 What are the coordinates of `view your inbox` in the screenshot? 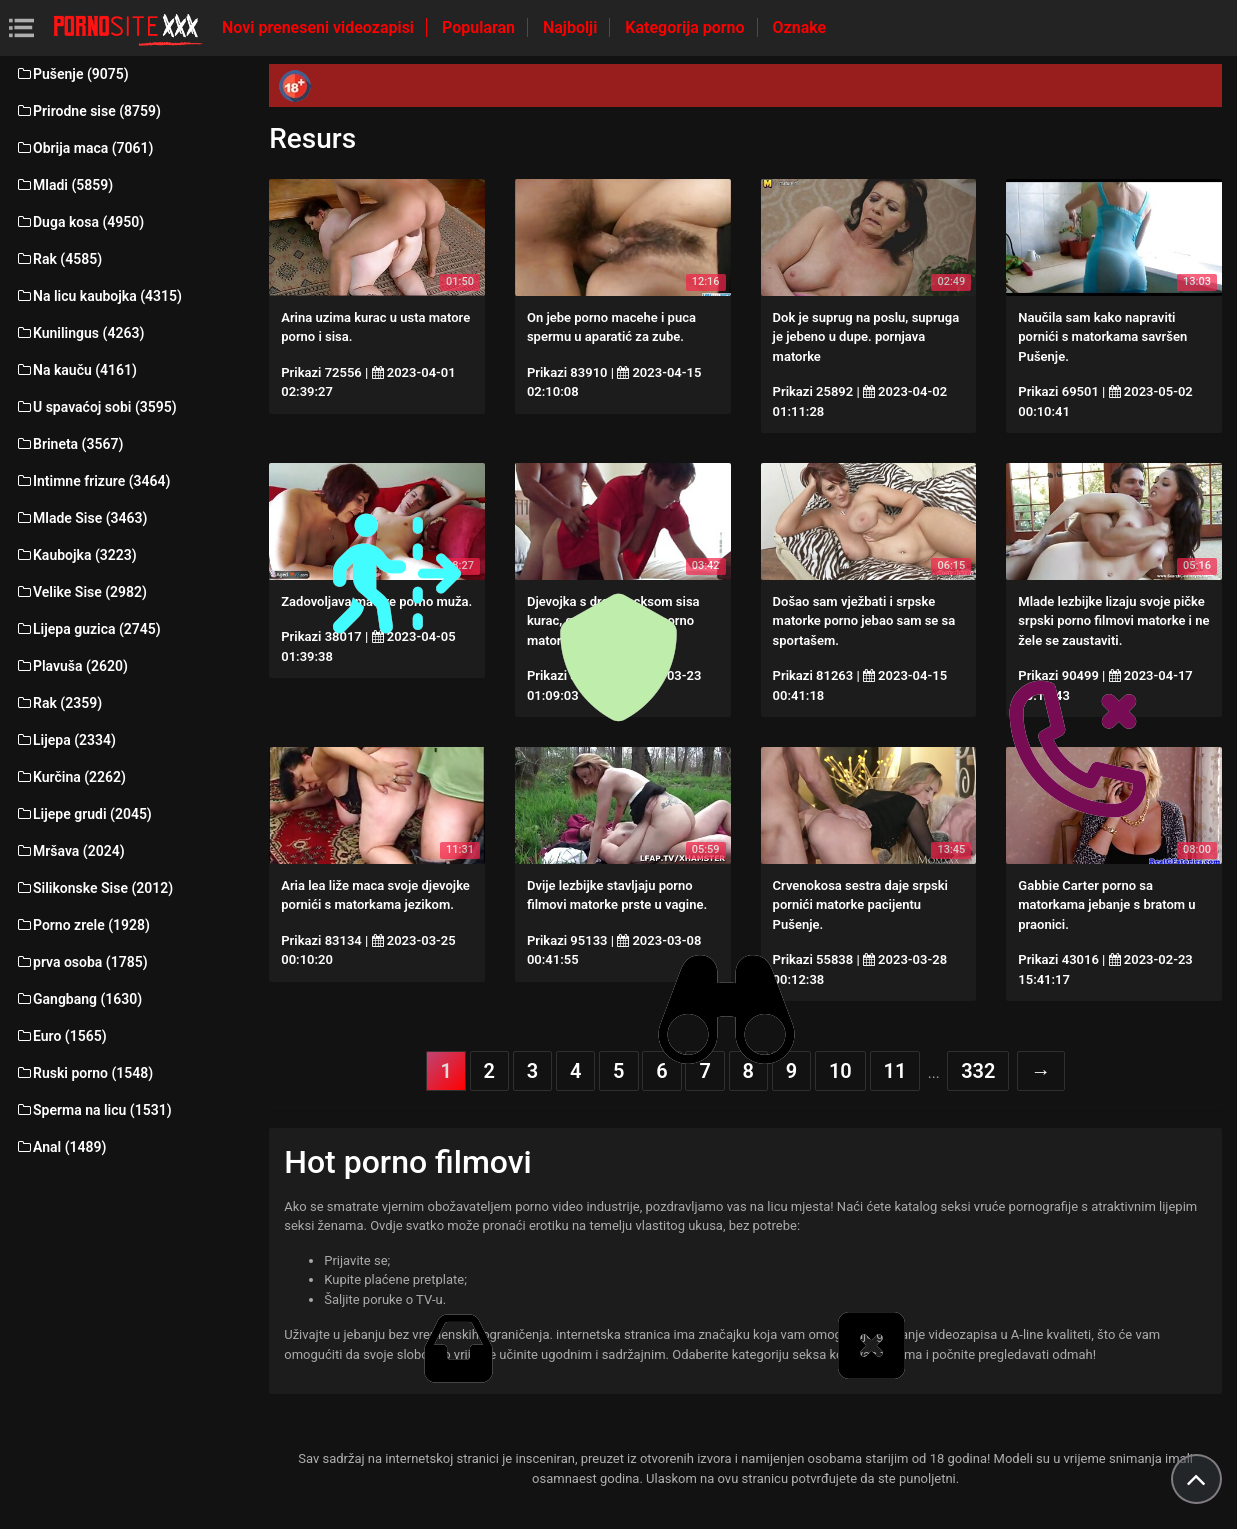 It's located at (458, 1348).